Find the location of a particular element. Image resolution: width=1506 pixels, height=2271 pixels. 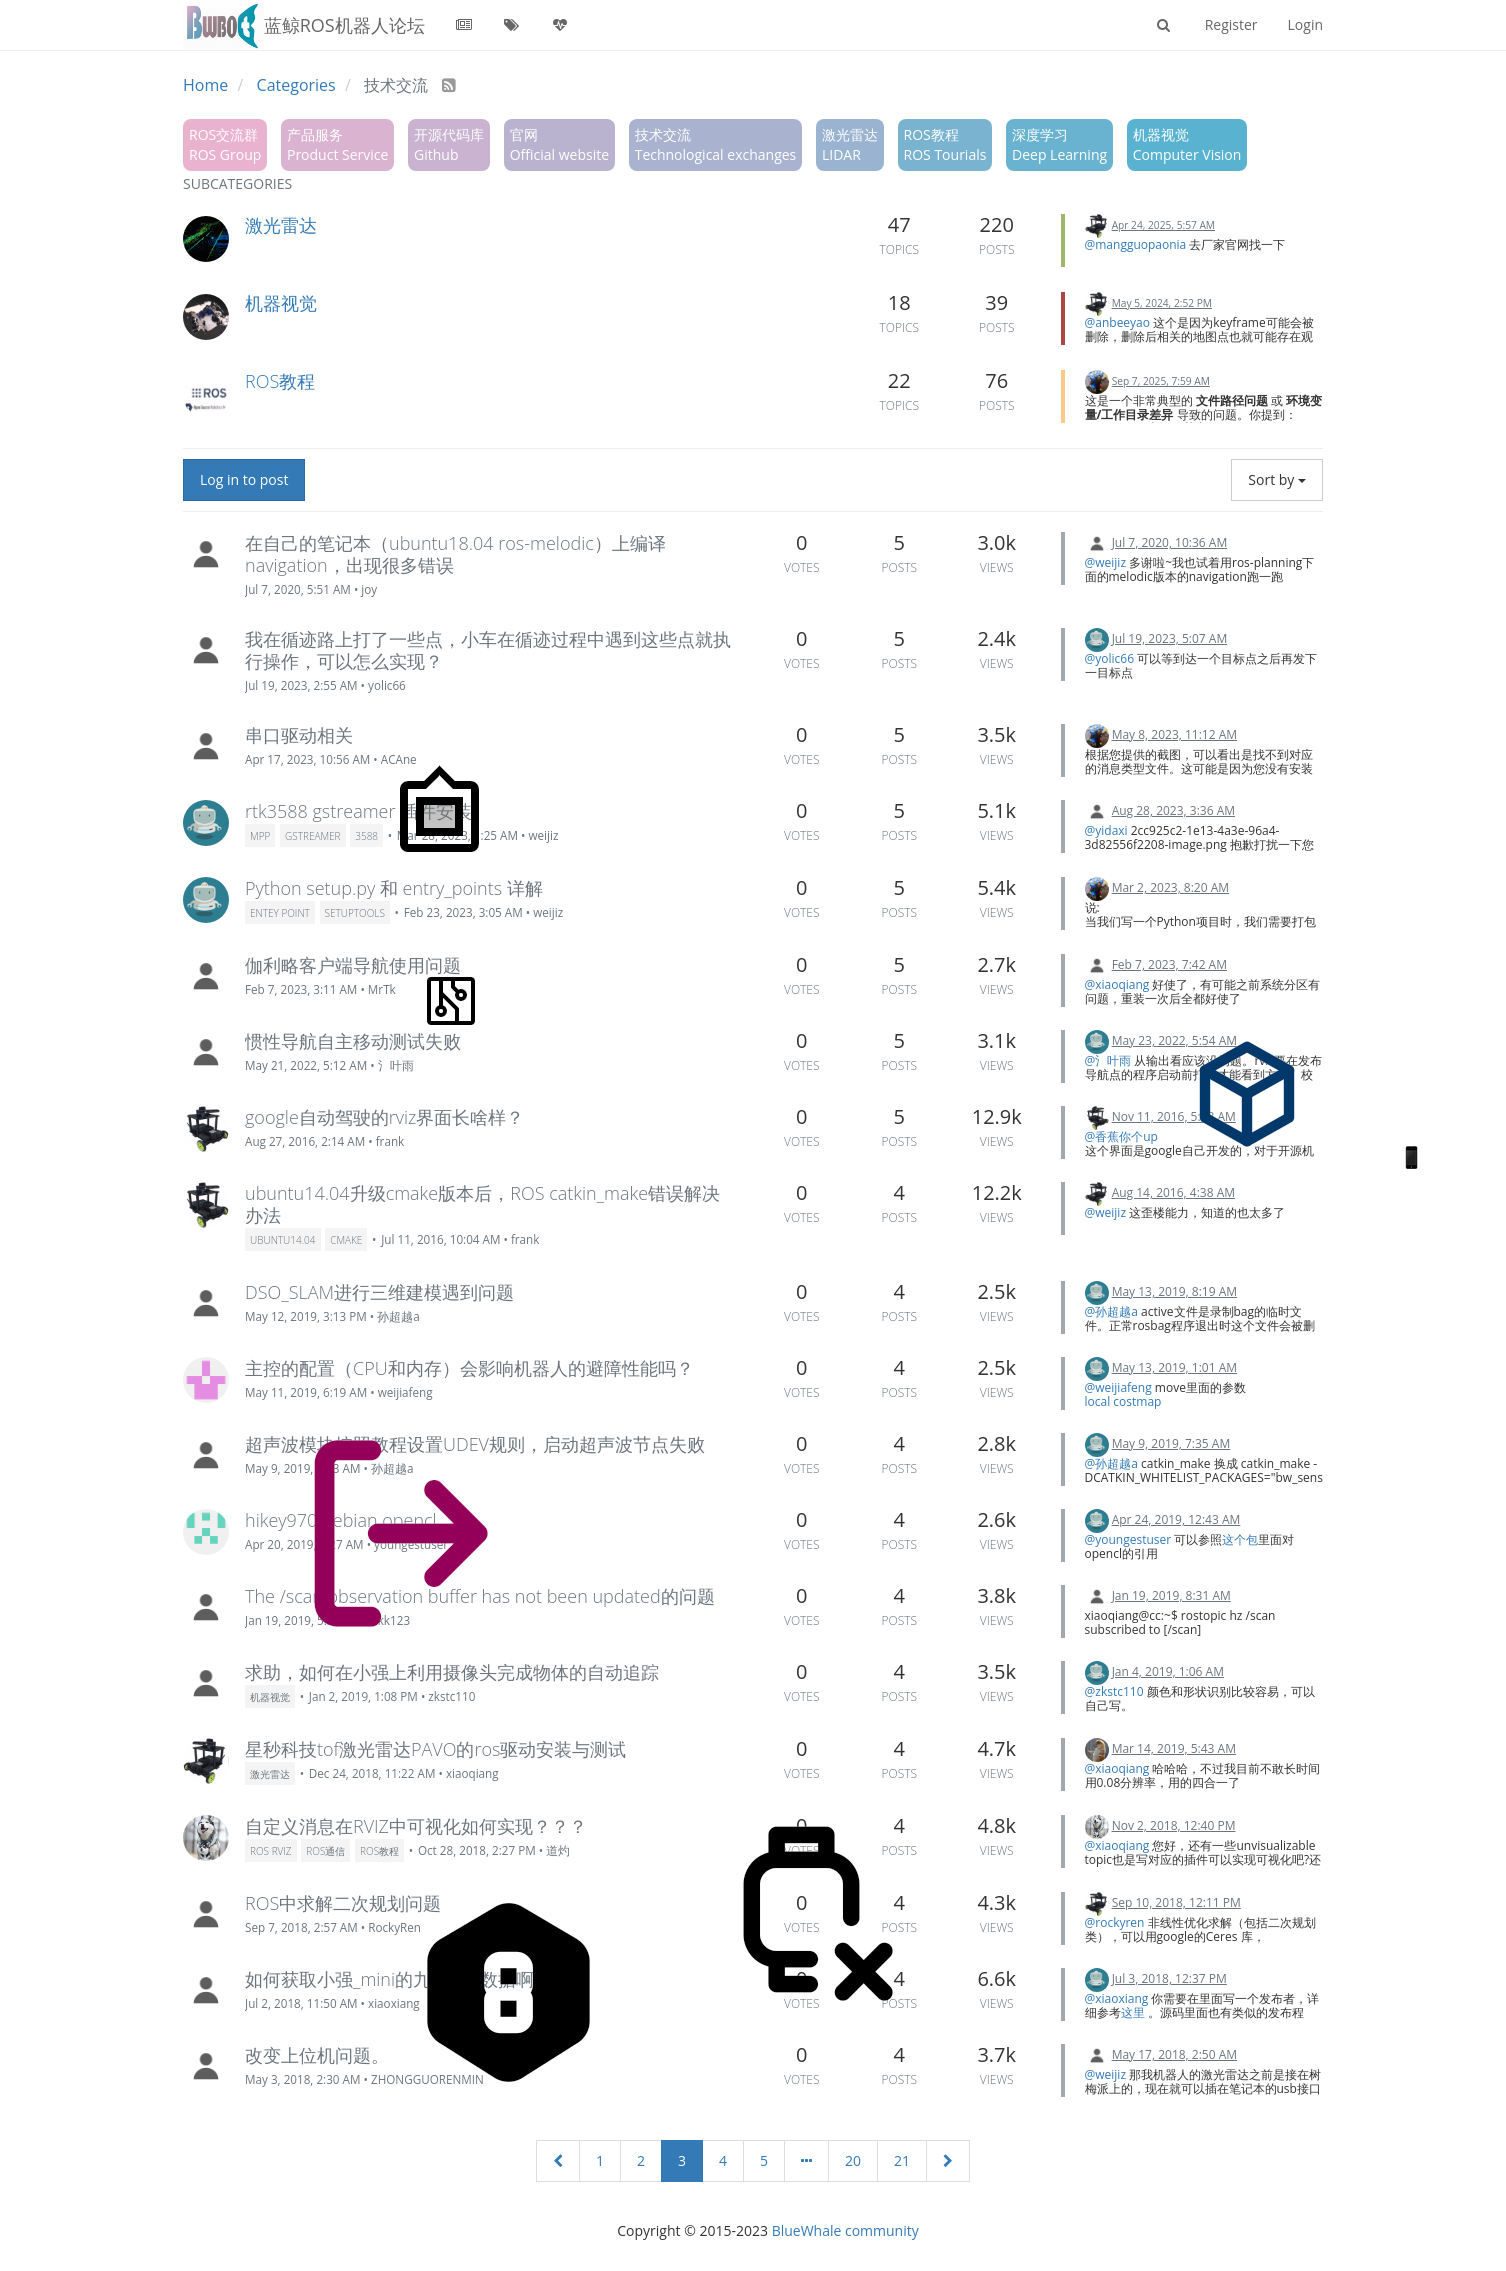

indicates step 8 in a multi-step process is located at coordinates (508, 1992).